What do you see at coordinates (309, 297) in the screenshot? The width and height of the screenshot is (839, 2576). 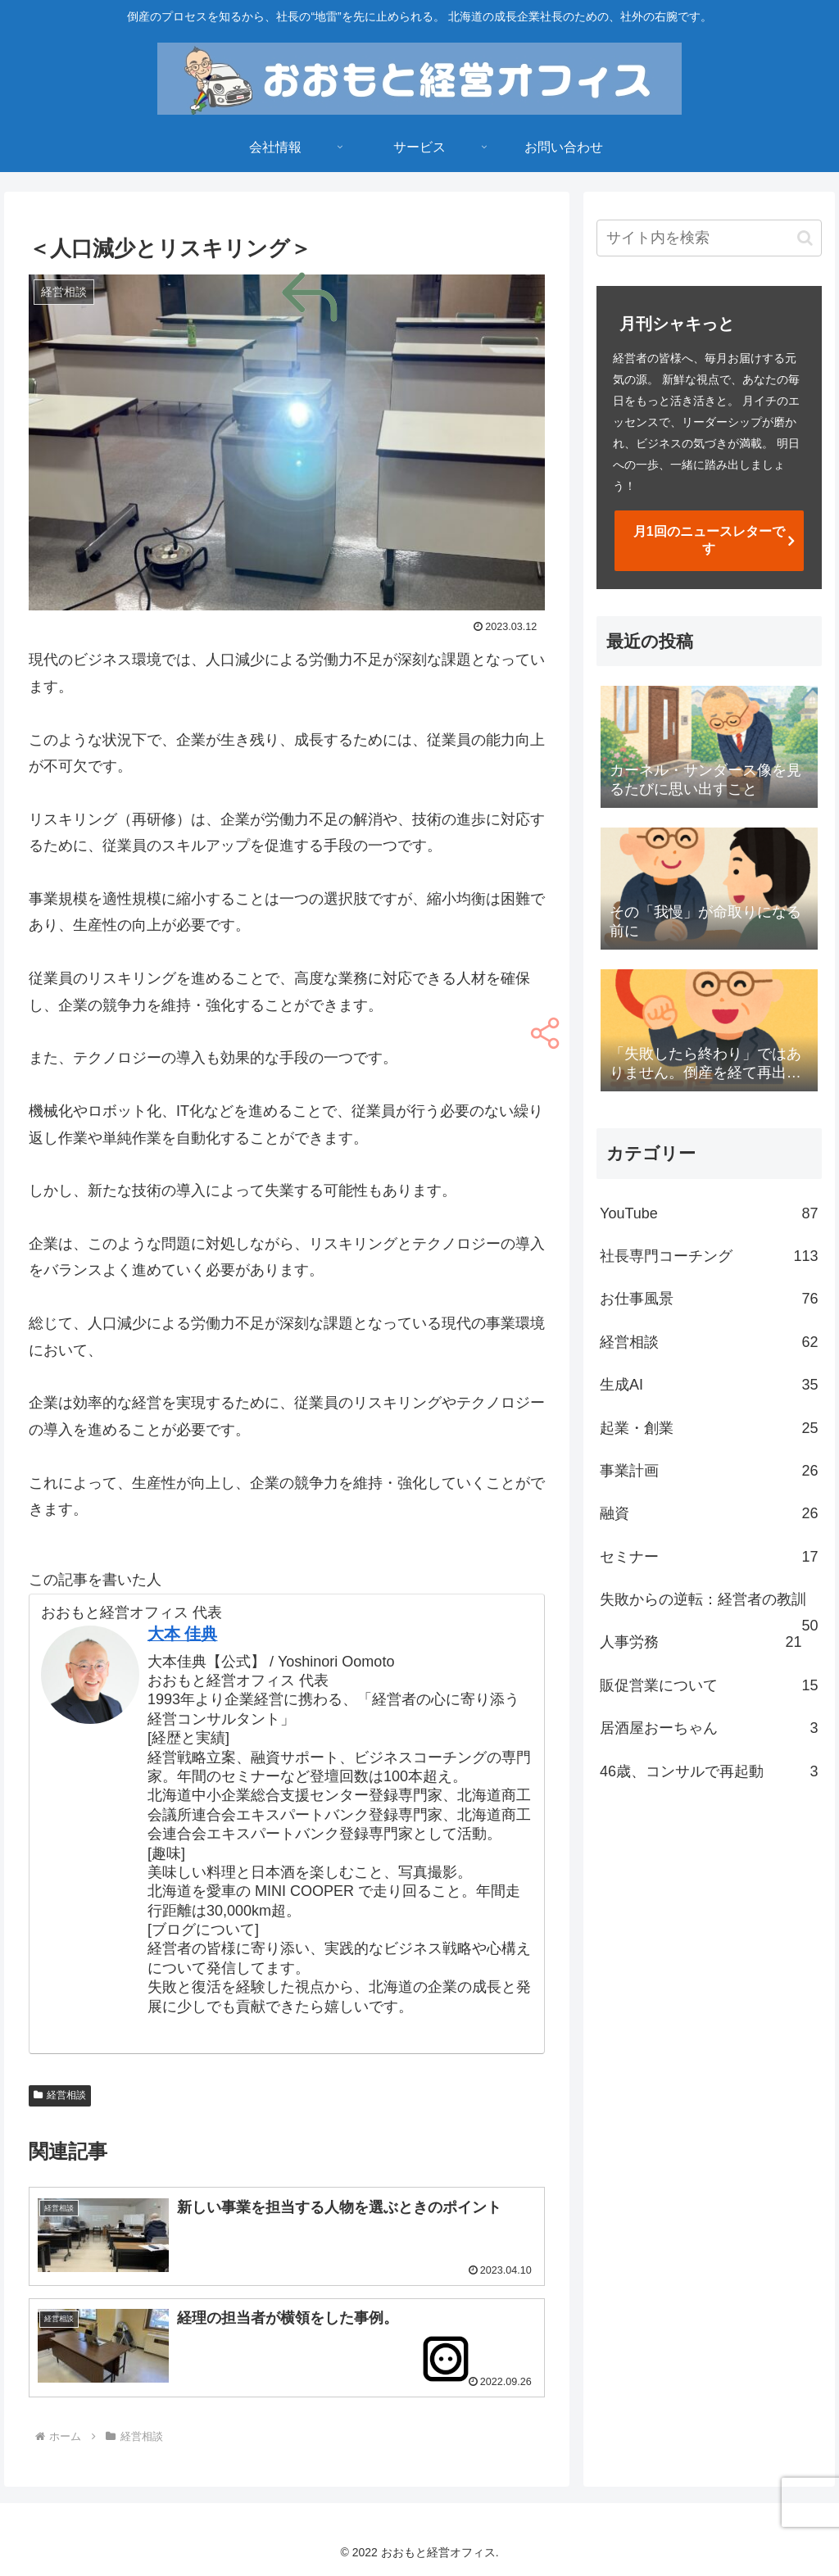 I see `reply to a message or comment` at bounding box center [309, 297].